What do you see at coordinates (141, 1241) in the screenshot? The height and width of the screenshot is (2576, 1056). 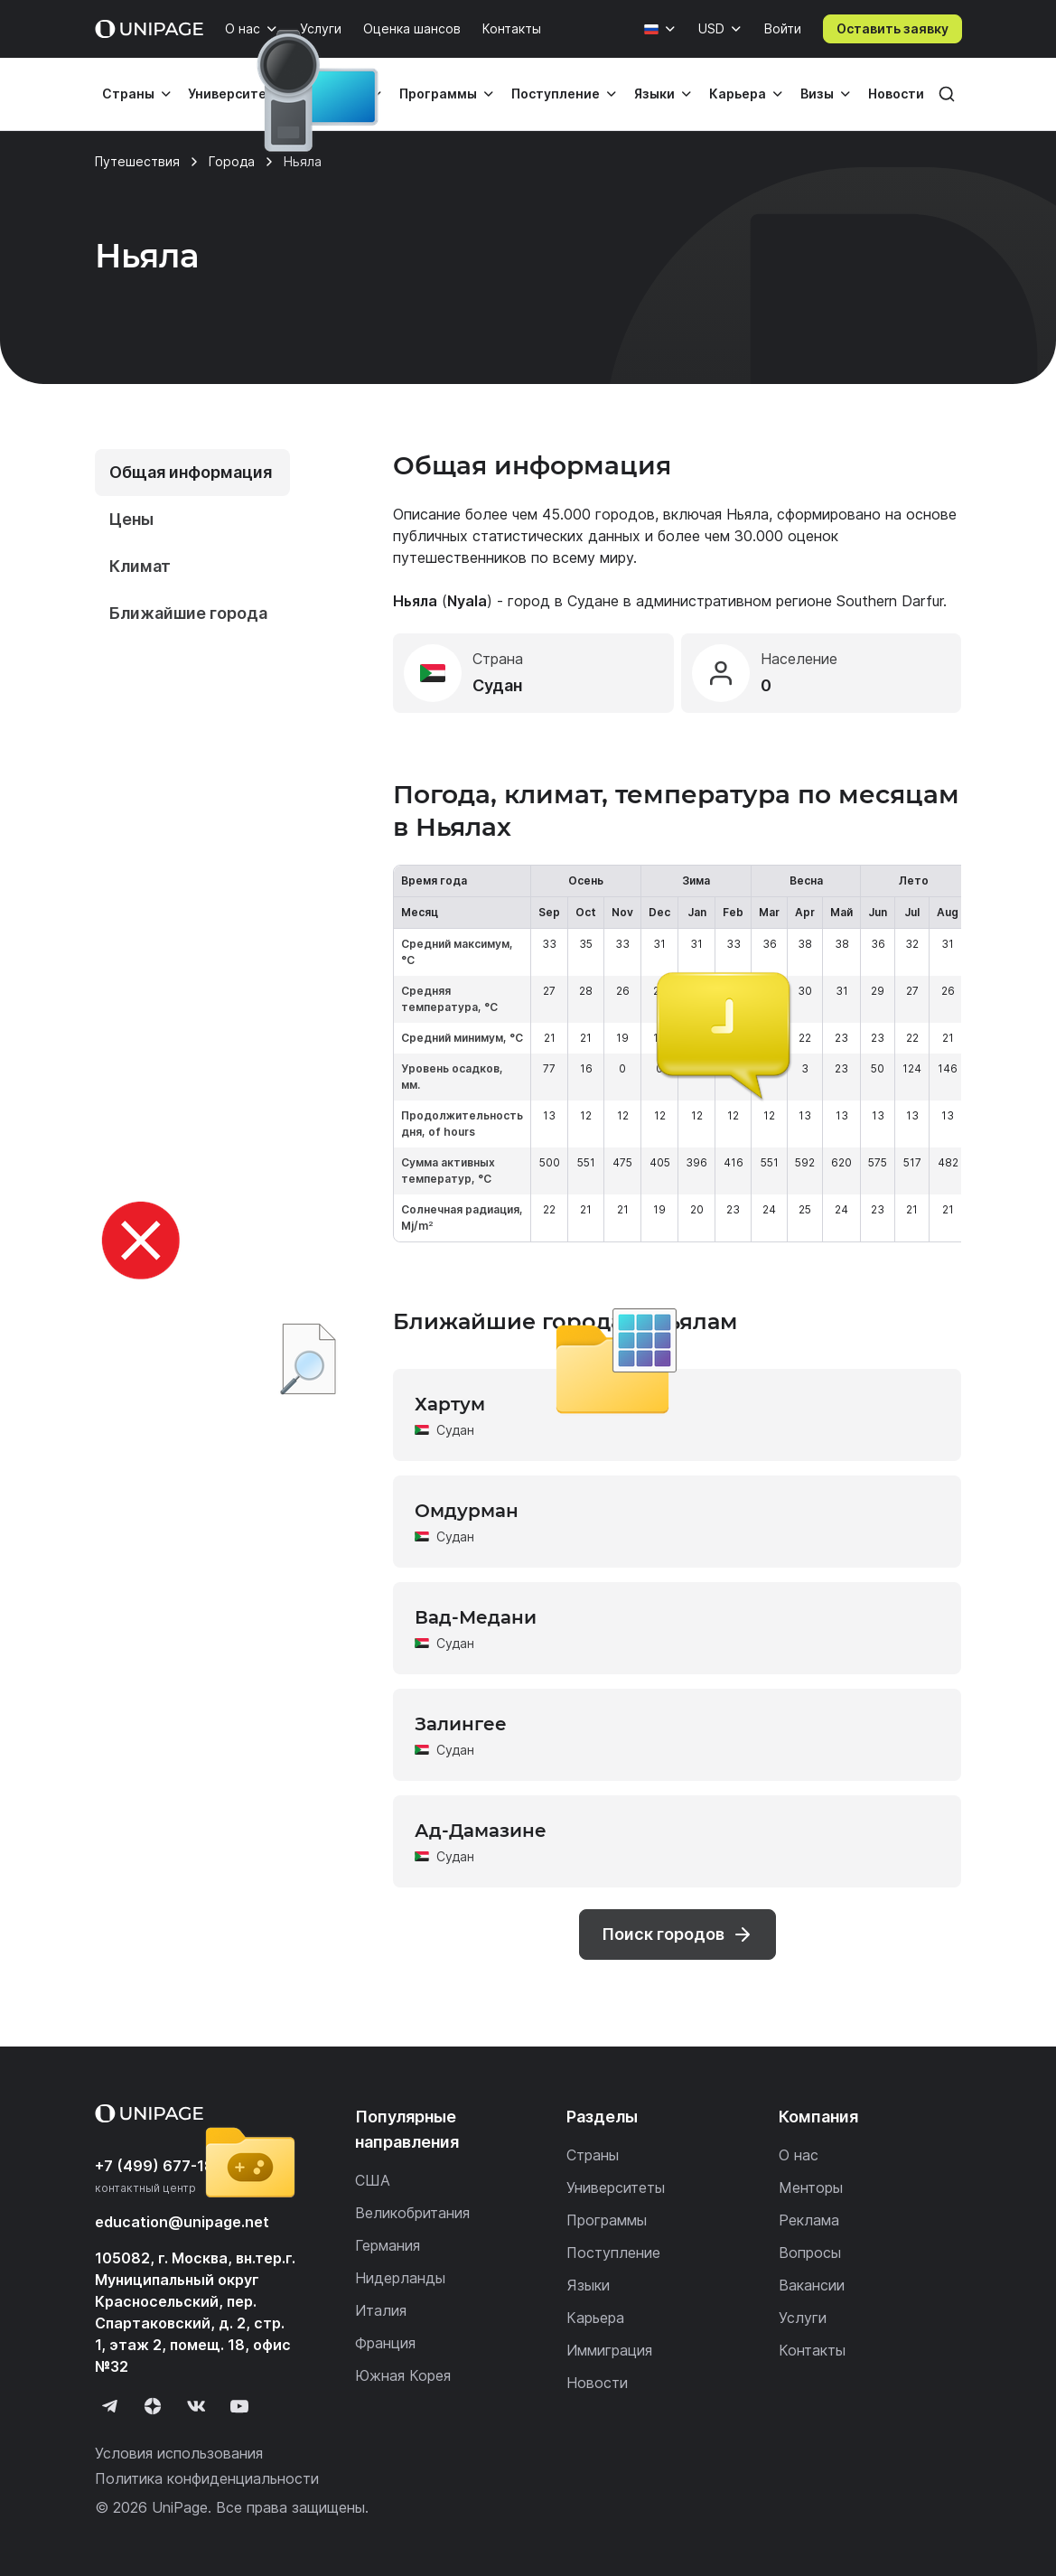 I see `OneDrive sync error or failure` at bounding box center [141, 1241].